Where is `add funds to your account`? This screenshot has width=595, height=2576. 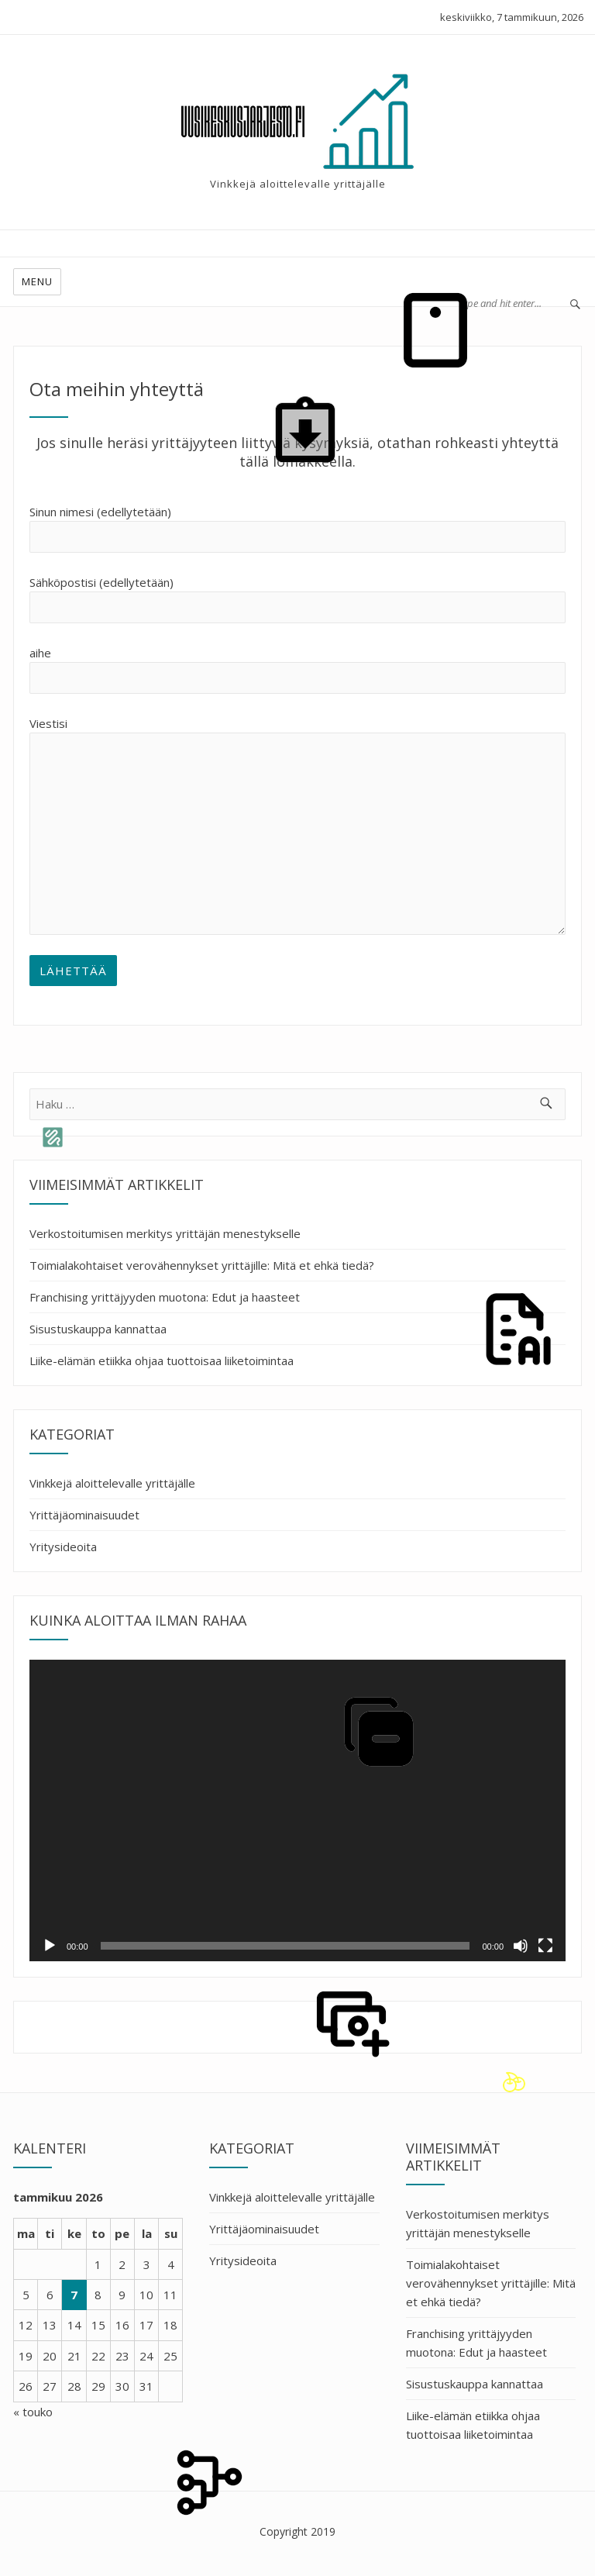 add funds to your account is located at coordinates (351, 2019).